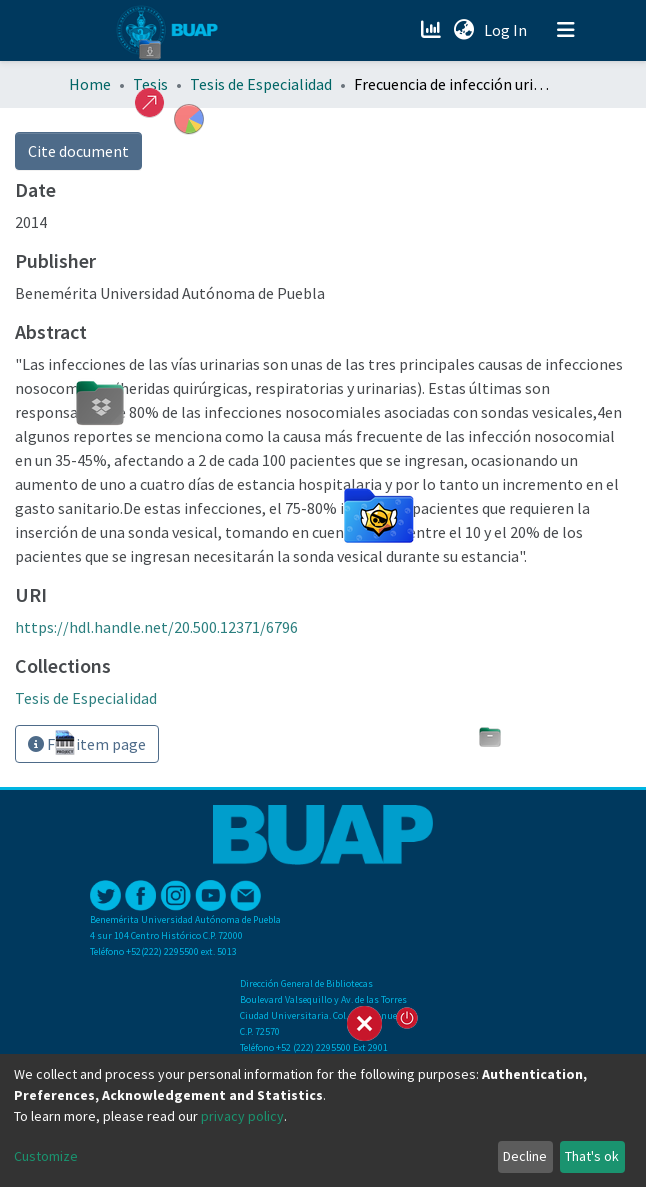 This screenshot has width=646, height=1187. Describe the element at coordinates (378, 517) in the screenshot. I see `open brawl stars game folder` at that location.